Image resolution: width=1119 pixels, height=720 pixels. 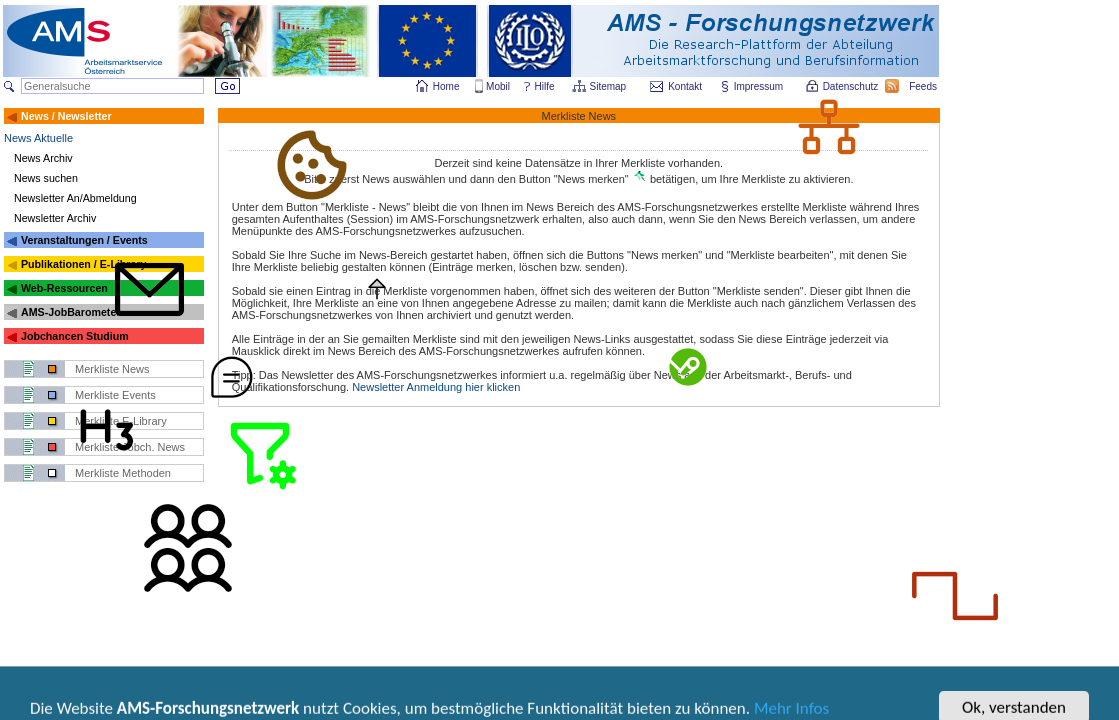 What do you see at coordinates (231, 378) in the screenshot?
I see `open chat or messaging` at bounding box center [231, 378].